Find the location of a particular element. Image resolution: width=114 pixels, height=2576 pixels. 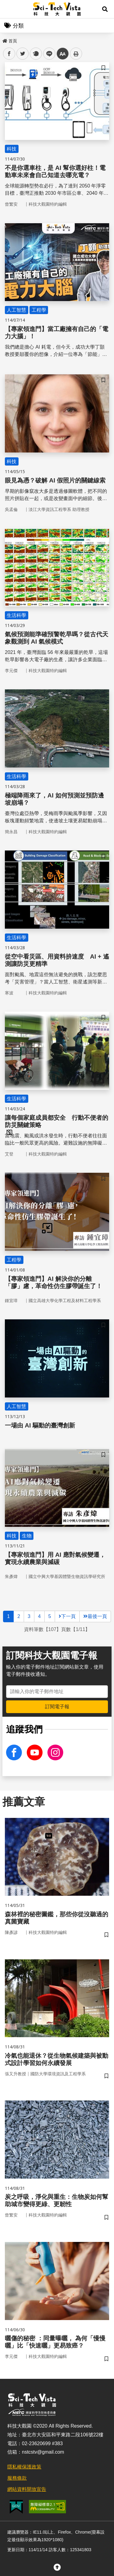

minimize the current window is located at coordinates (47, 1228).